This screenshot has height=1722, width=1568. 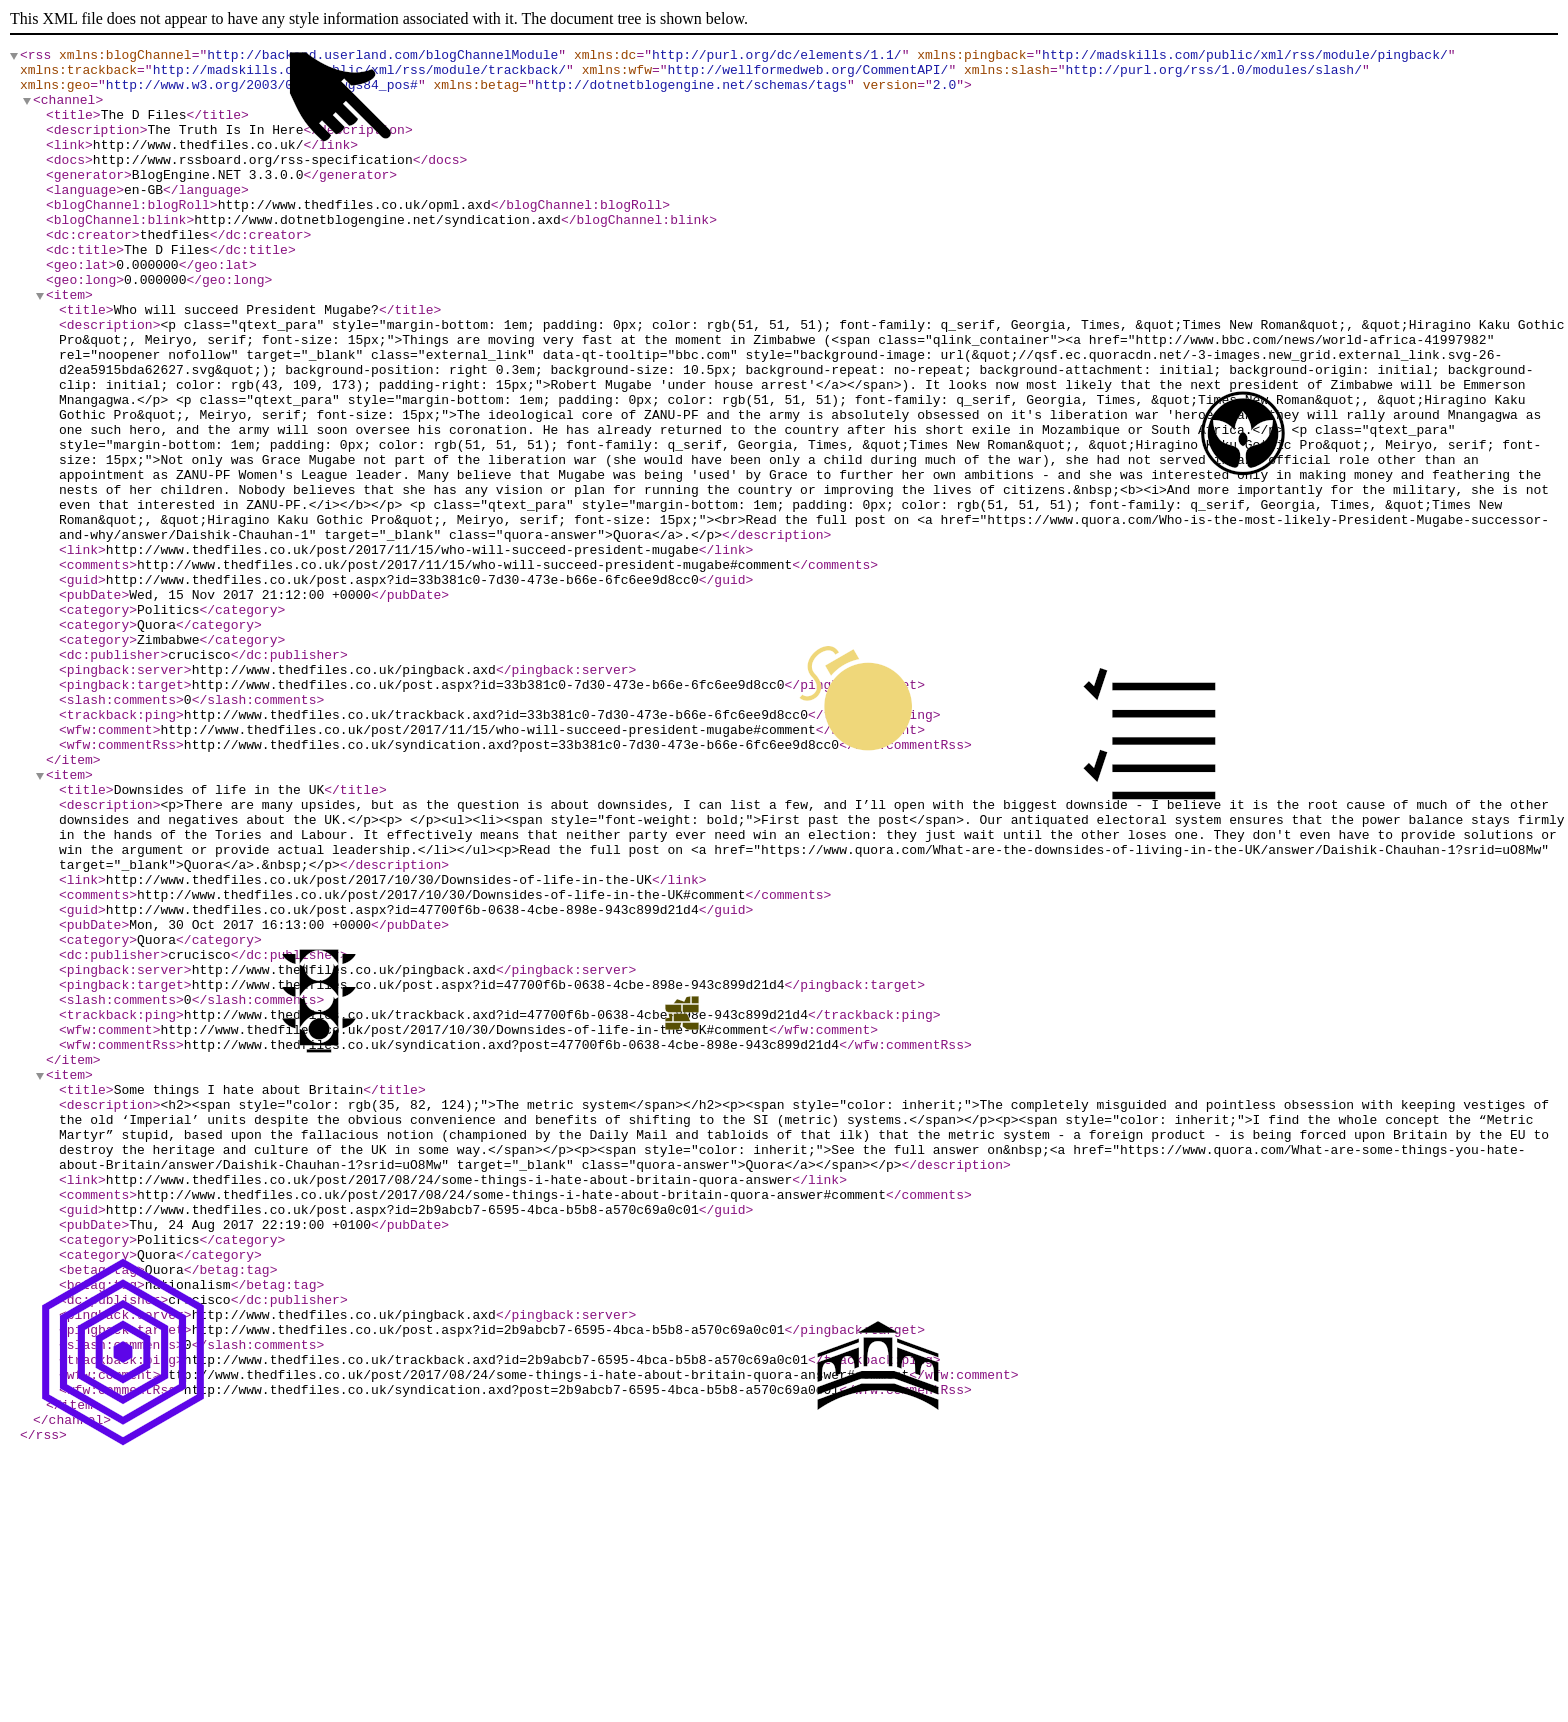 I want to click on explore Venice or Italian landmarks, so click(x=878, y=1377).